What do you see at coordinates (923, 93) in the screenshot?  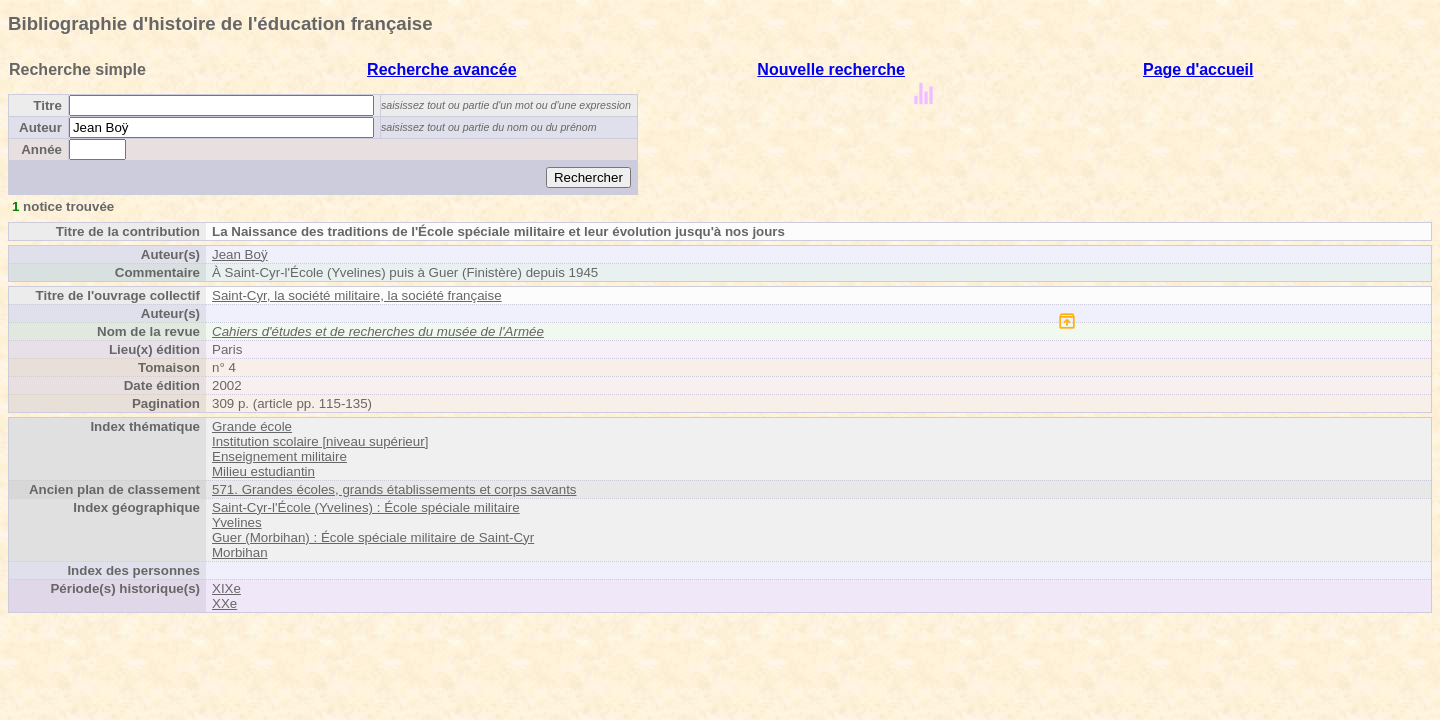 I see `view statistics and analytics` at bounding box center [923, 93].